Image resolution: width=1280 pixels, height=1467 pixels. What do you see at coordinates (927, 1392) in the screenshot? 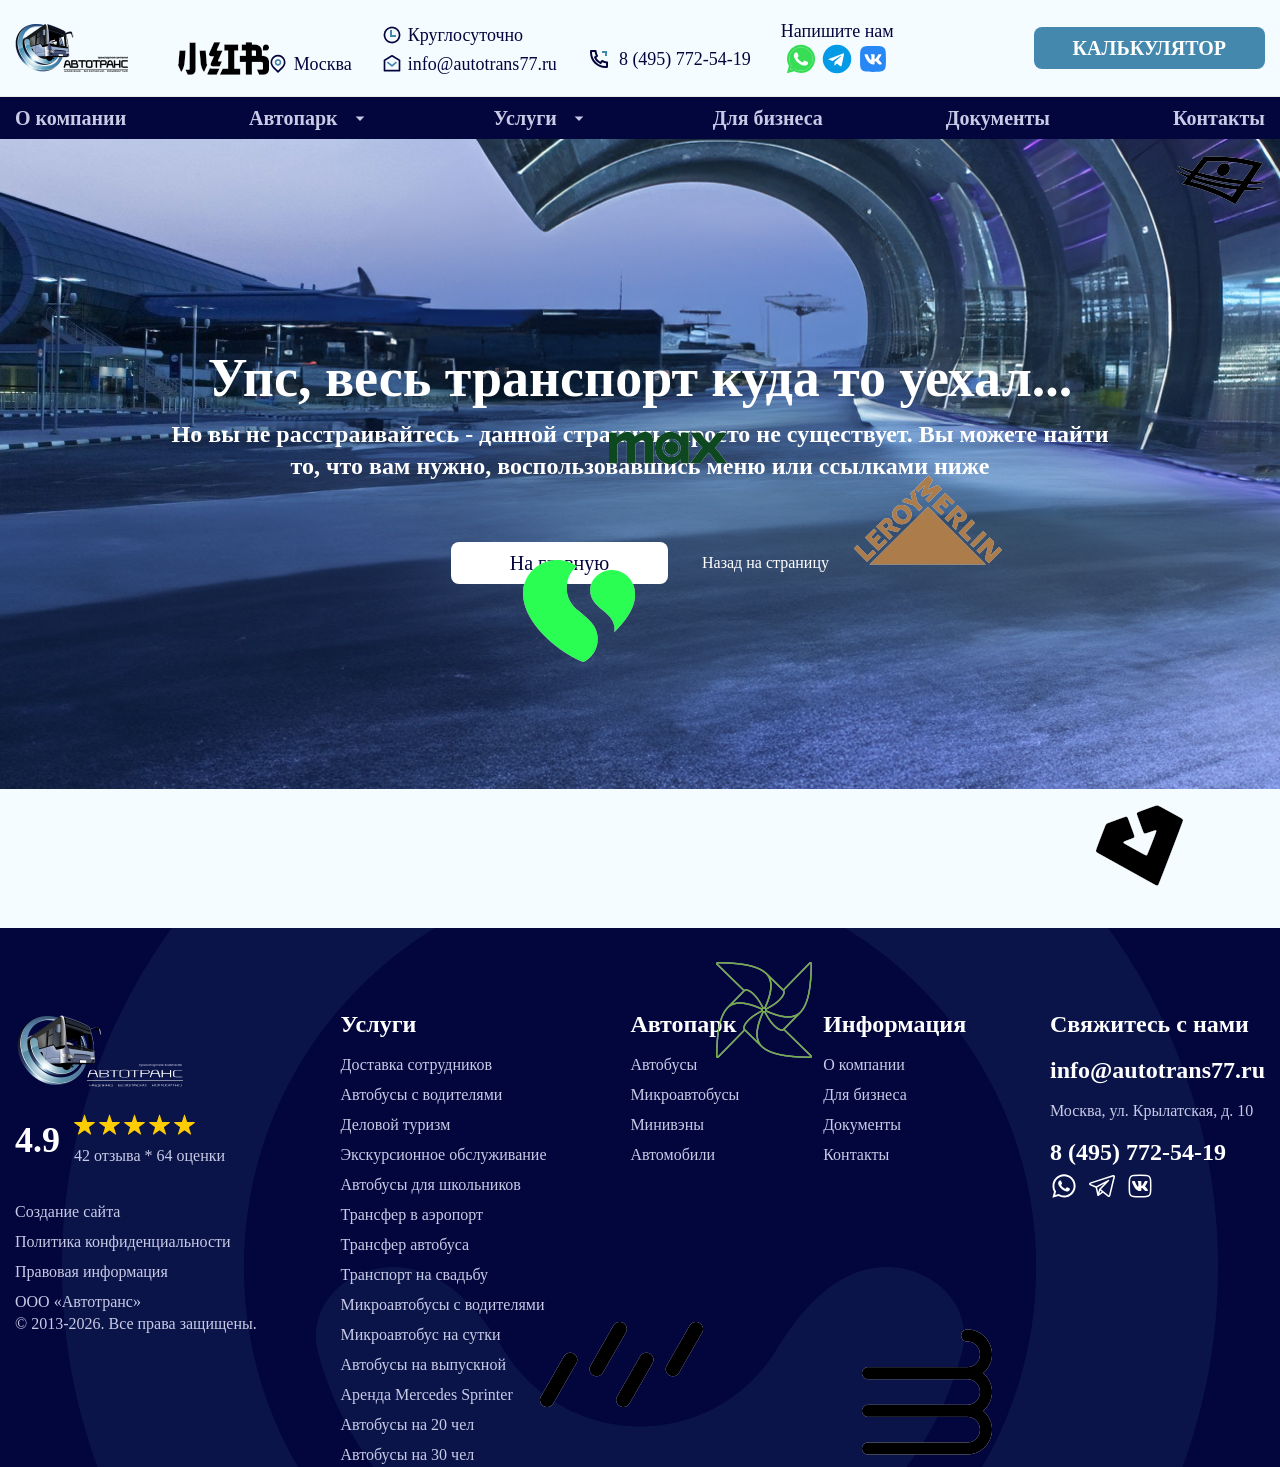
I see `link to Cirrus CI continuous integration service` at bounding box center [927, 1392].